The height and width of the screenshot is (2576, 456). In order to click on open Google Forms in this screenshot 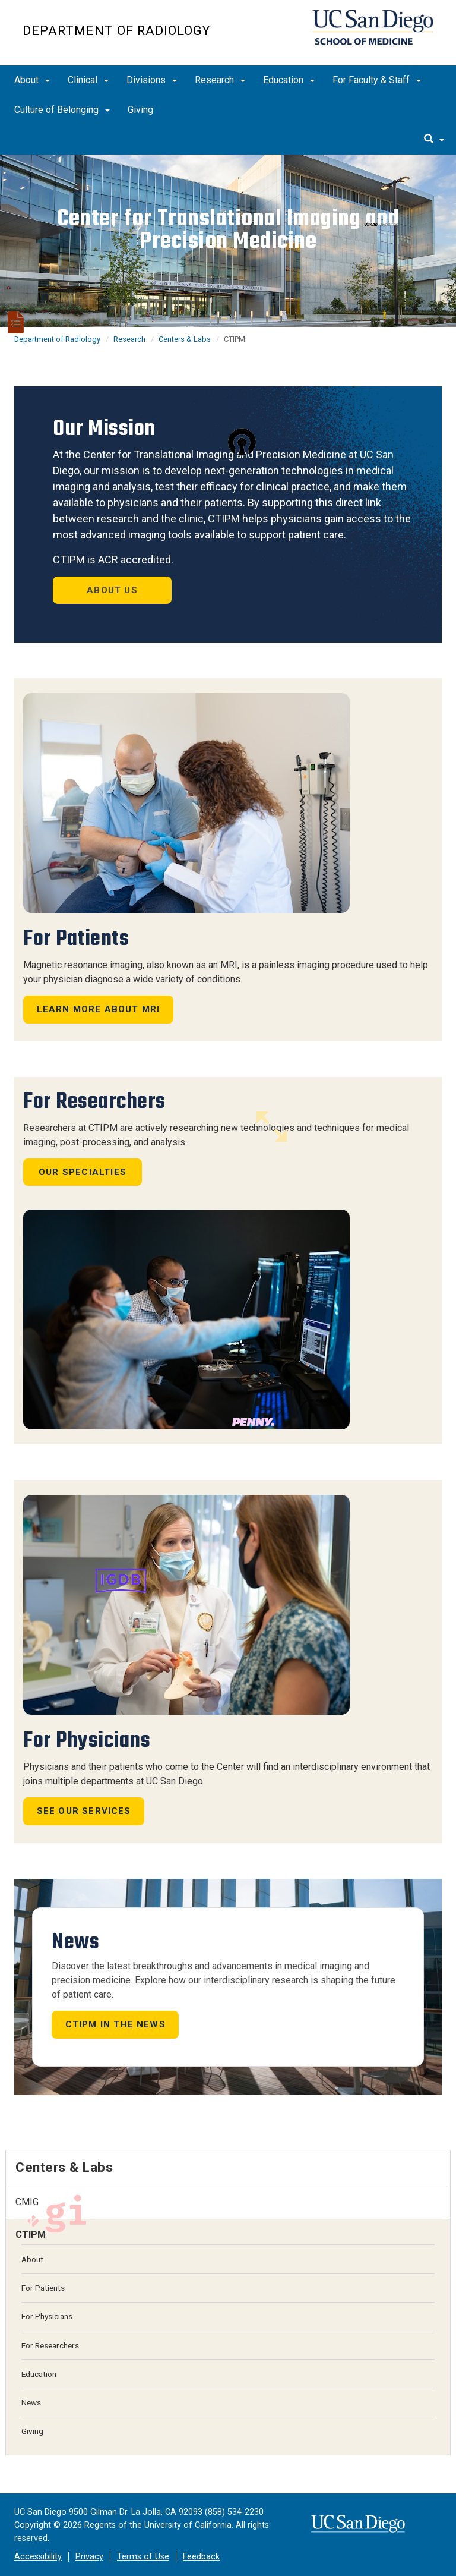, I will do `click(15, 322)`.